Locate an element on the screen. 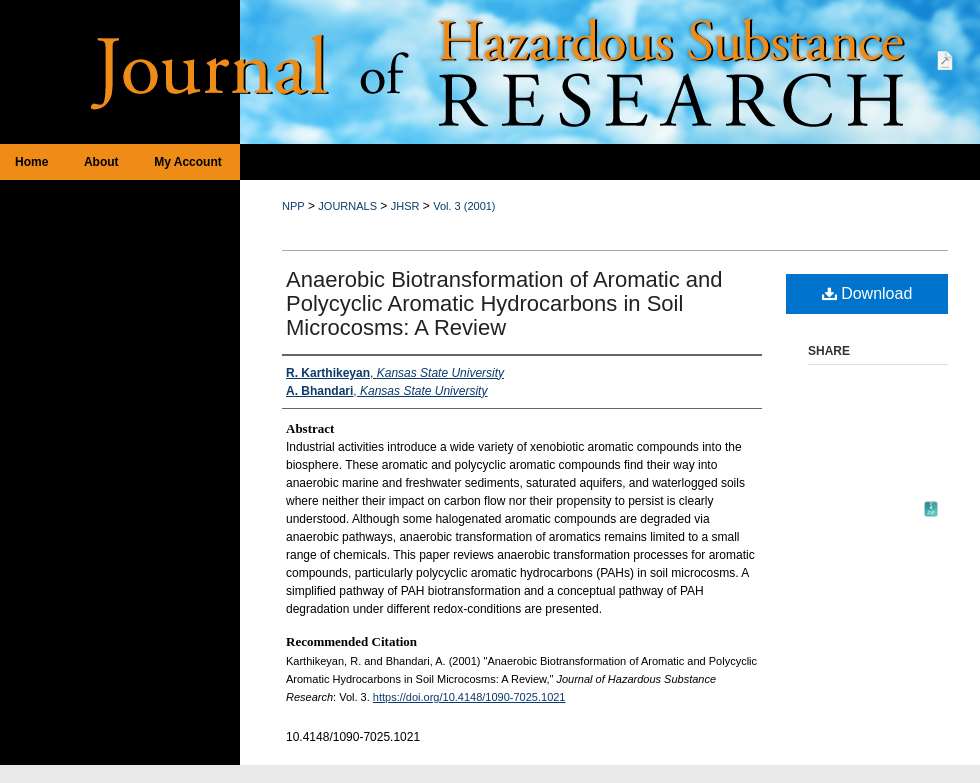 Image resolution: width=980 pixels, height=783 pixels. a cmake configuration file is located at coordinates (945, 61).